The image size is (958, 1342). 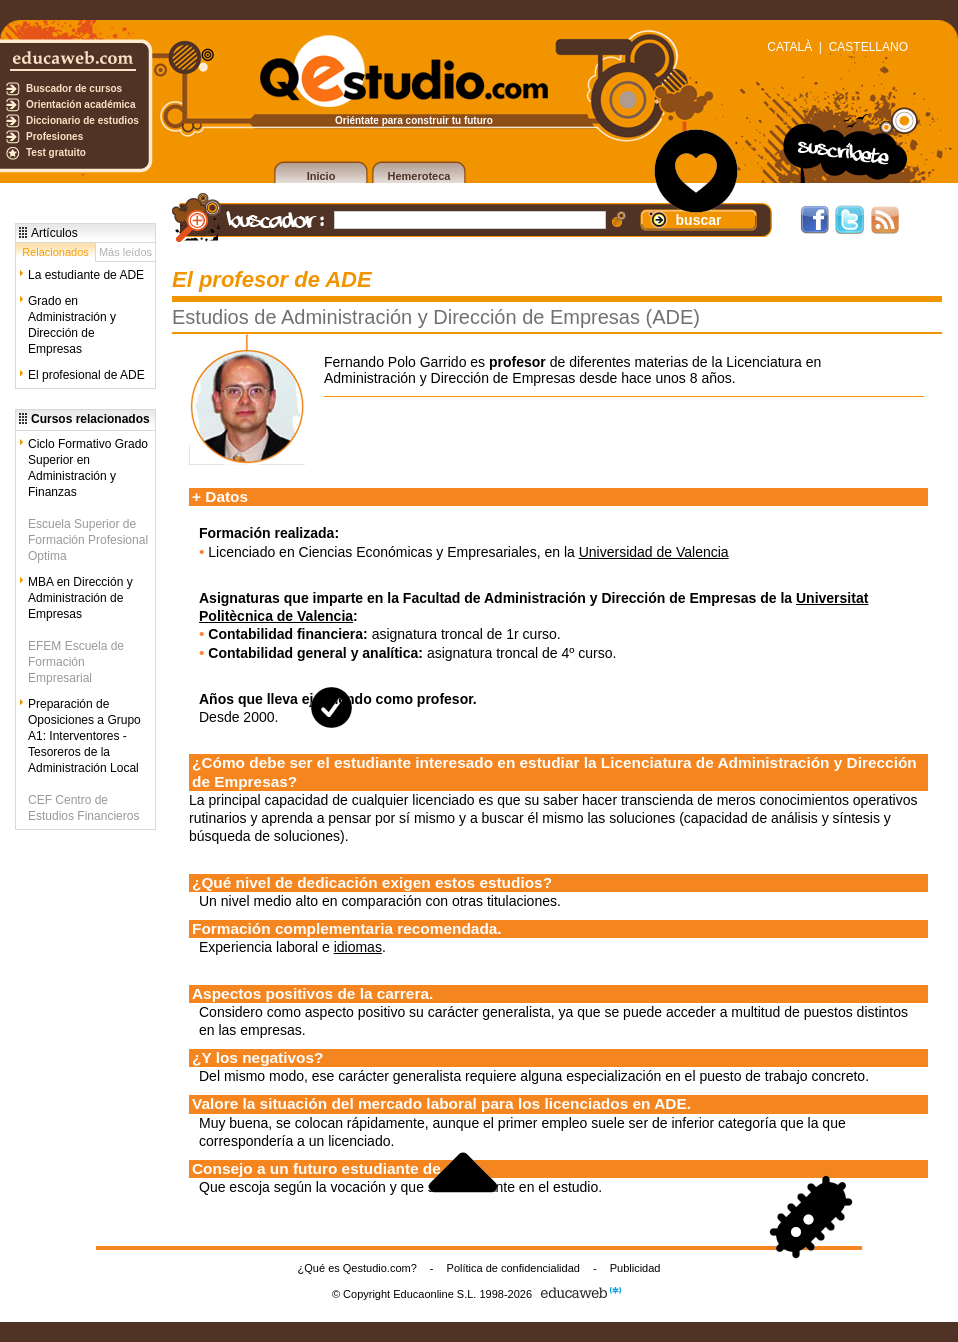 What do you see at coordinates (696, 171) in the screenshot?
I see `add to favorites` at bounding box center [696, 171].